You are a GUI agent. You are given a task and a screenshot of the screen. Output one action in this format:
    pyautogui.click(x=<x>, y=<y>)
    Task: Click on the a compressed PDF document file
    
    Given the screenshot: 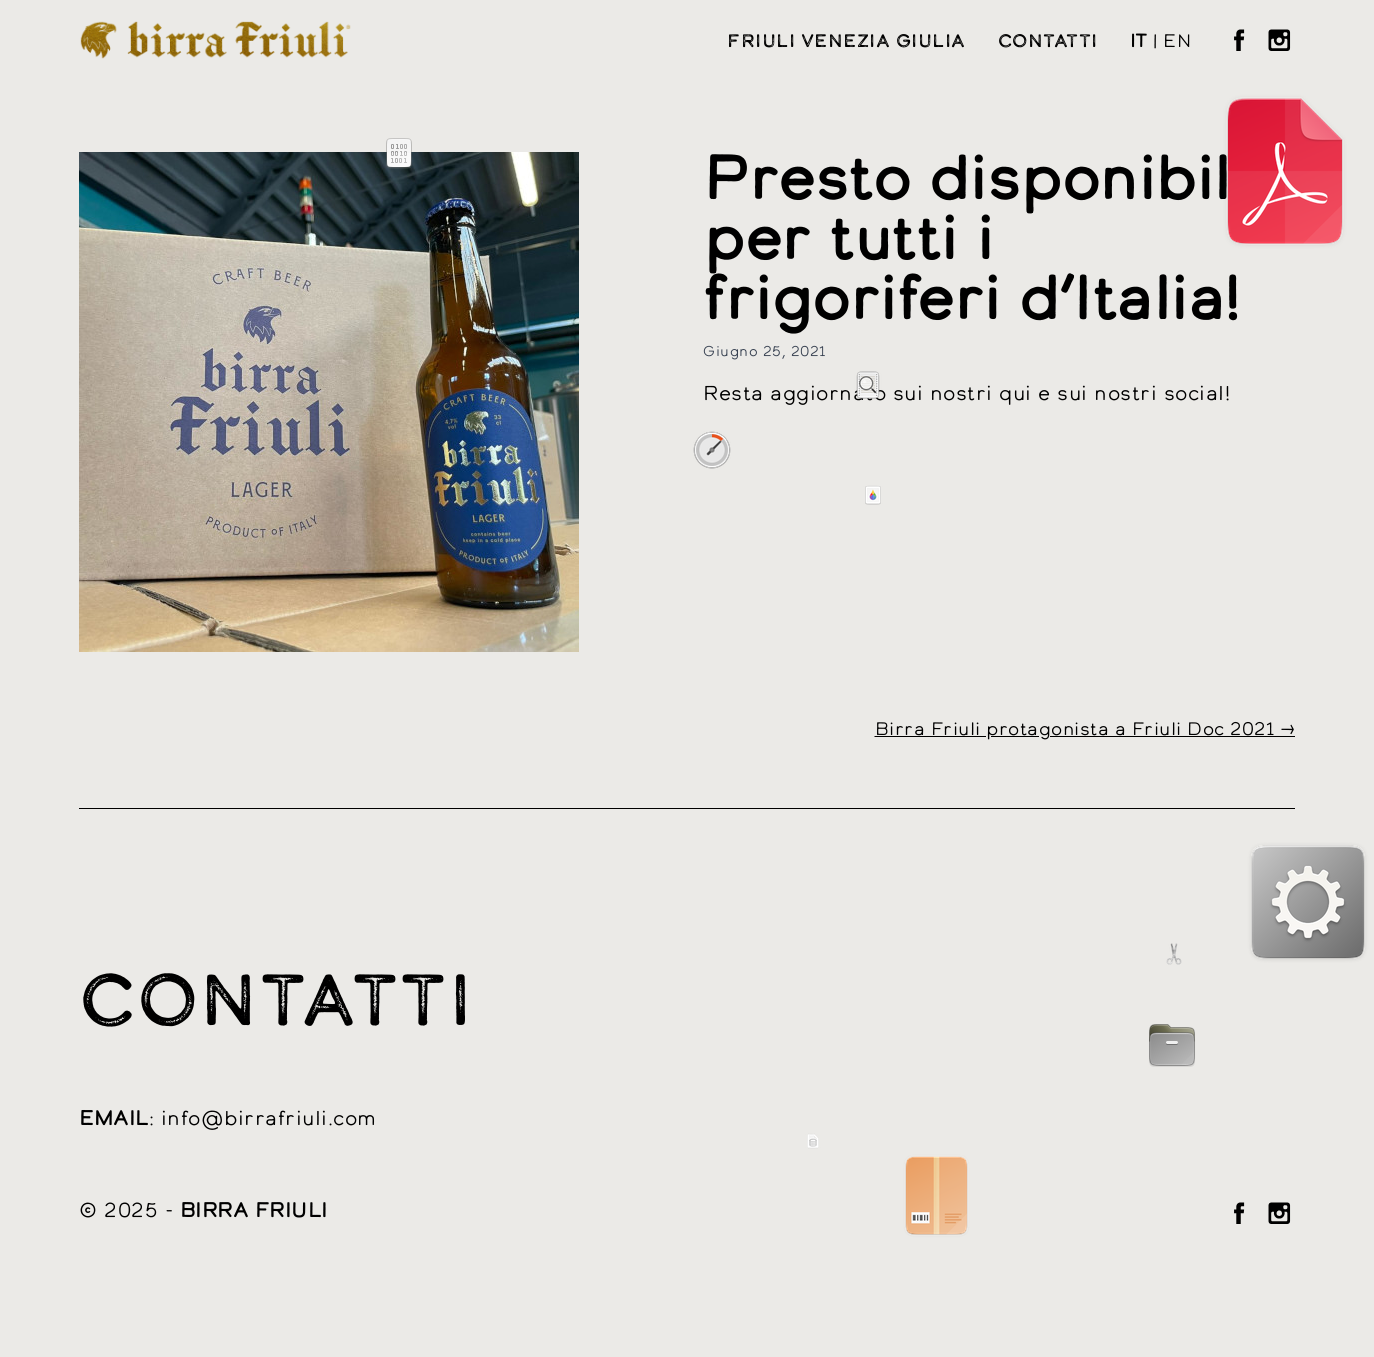 What is the action you would take?
    pyautogui.click(x=1285, y=171)
    